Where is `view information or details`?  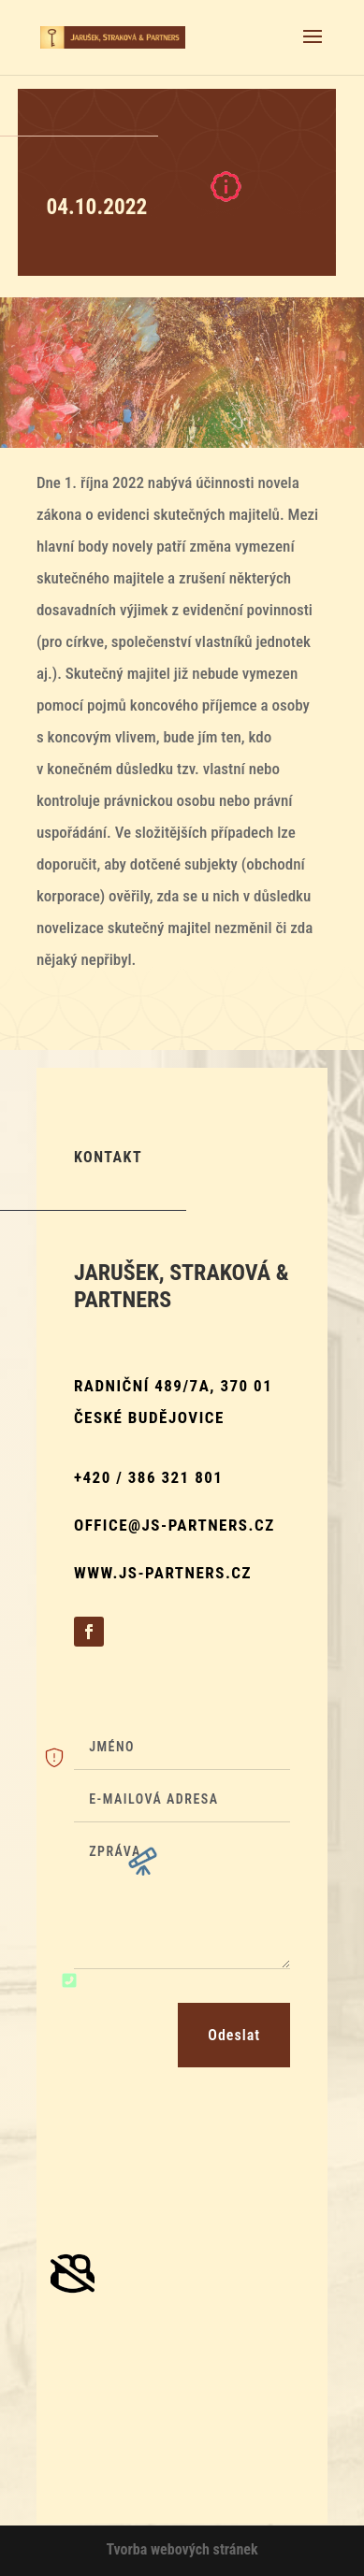 view information or details is located at coordinates (226, 186).